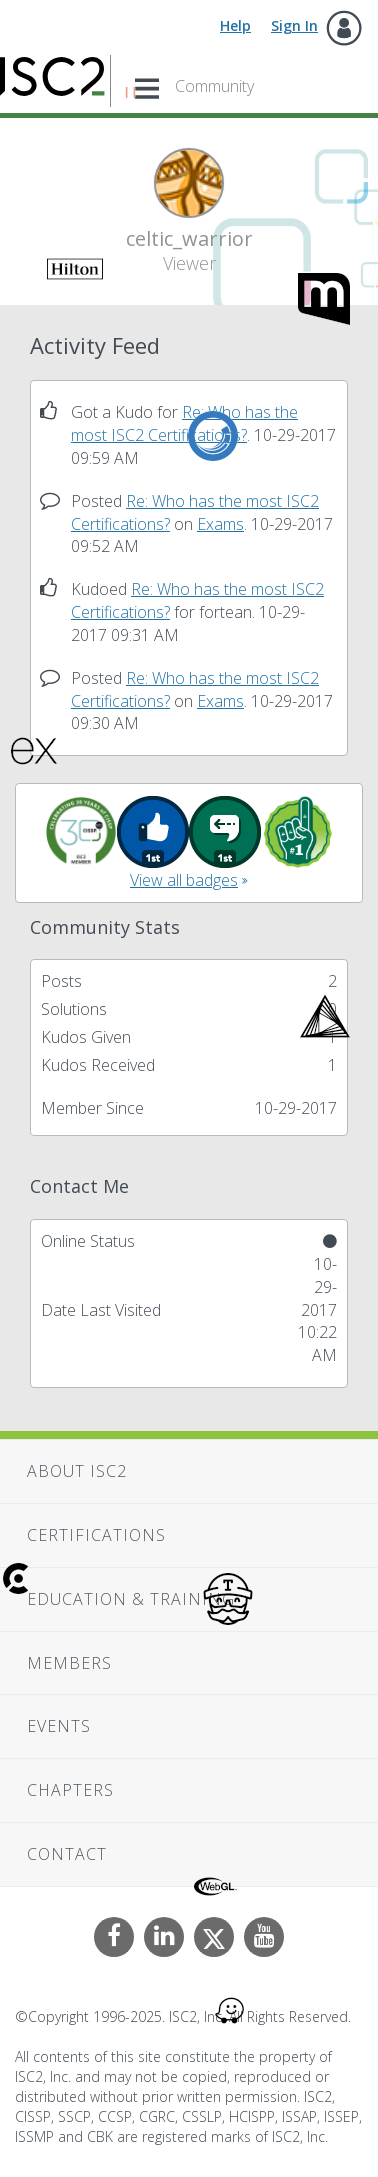  I want to click on access the Hilton hotels app or website, so click(75, 269).